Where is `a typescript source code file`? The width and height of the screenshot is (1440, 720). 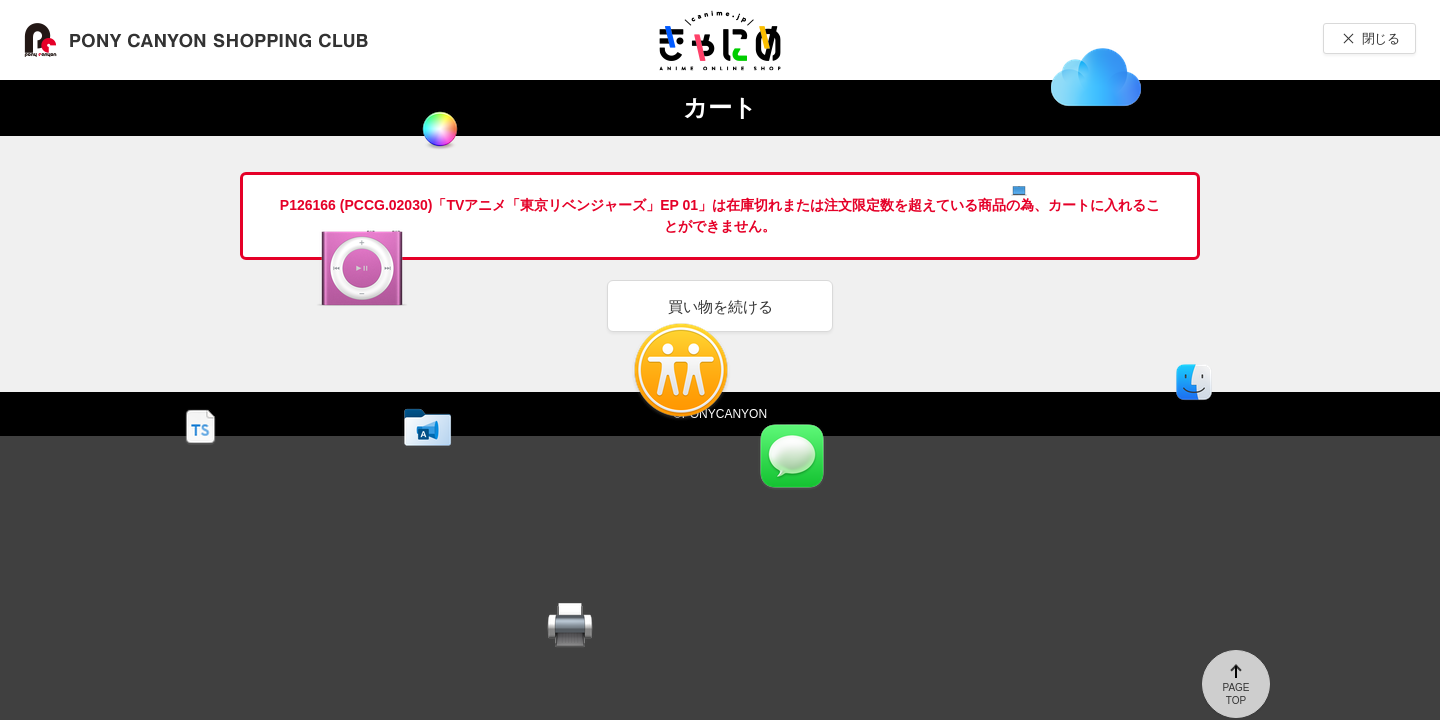
a typescript source code file is located at coordinates (200, 426).